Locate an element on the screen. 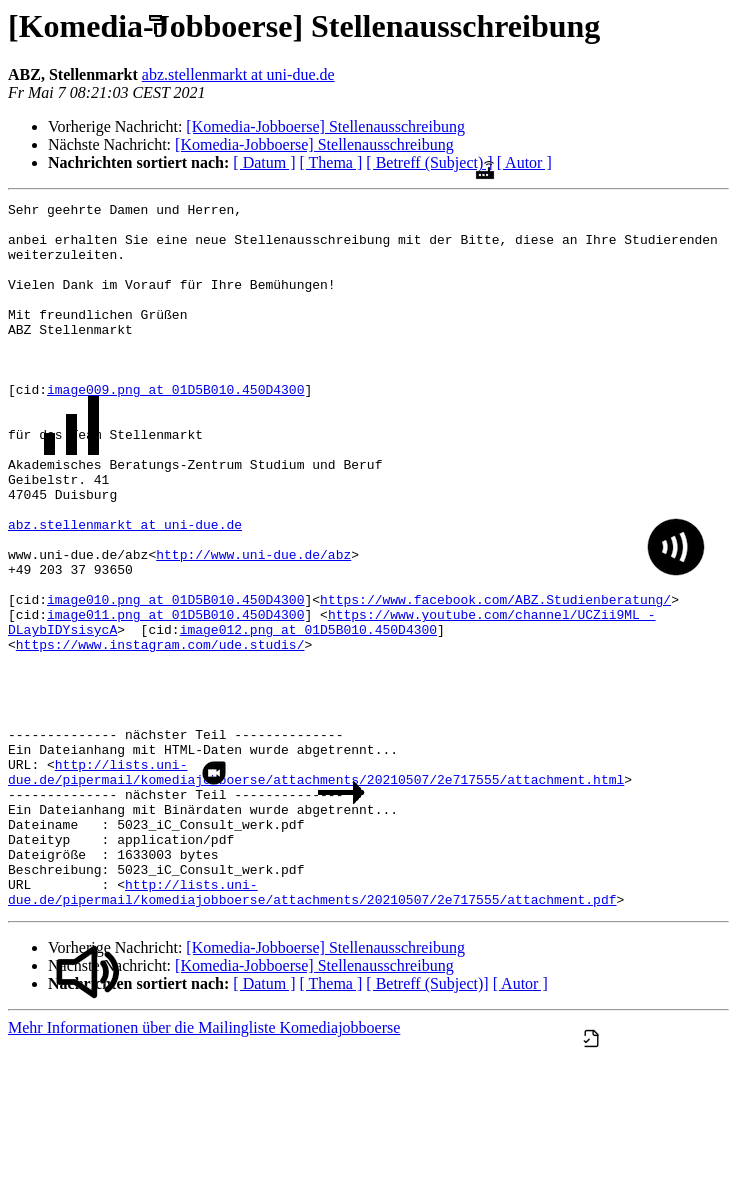  file successfully uploaded or saved is located at coordinates (591, 1038).